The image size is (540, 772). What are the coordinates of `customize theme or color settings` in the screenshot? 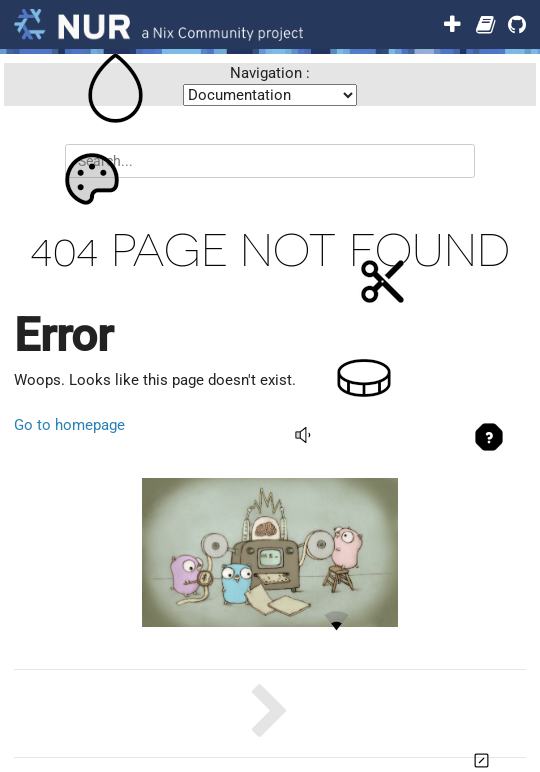 It's located at (92, 180).